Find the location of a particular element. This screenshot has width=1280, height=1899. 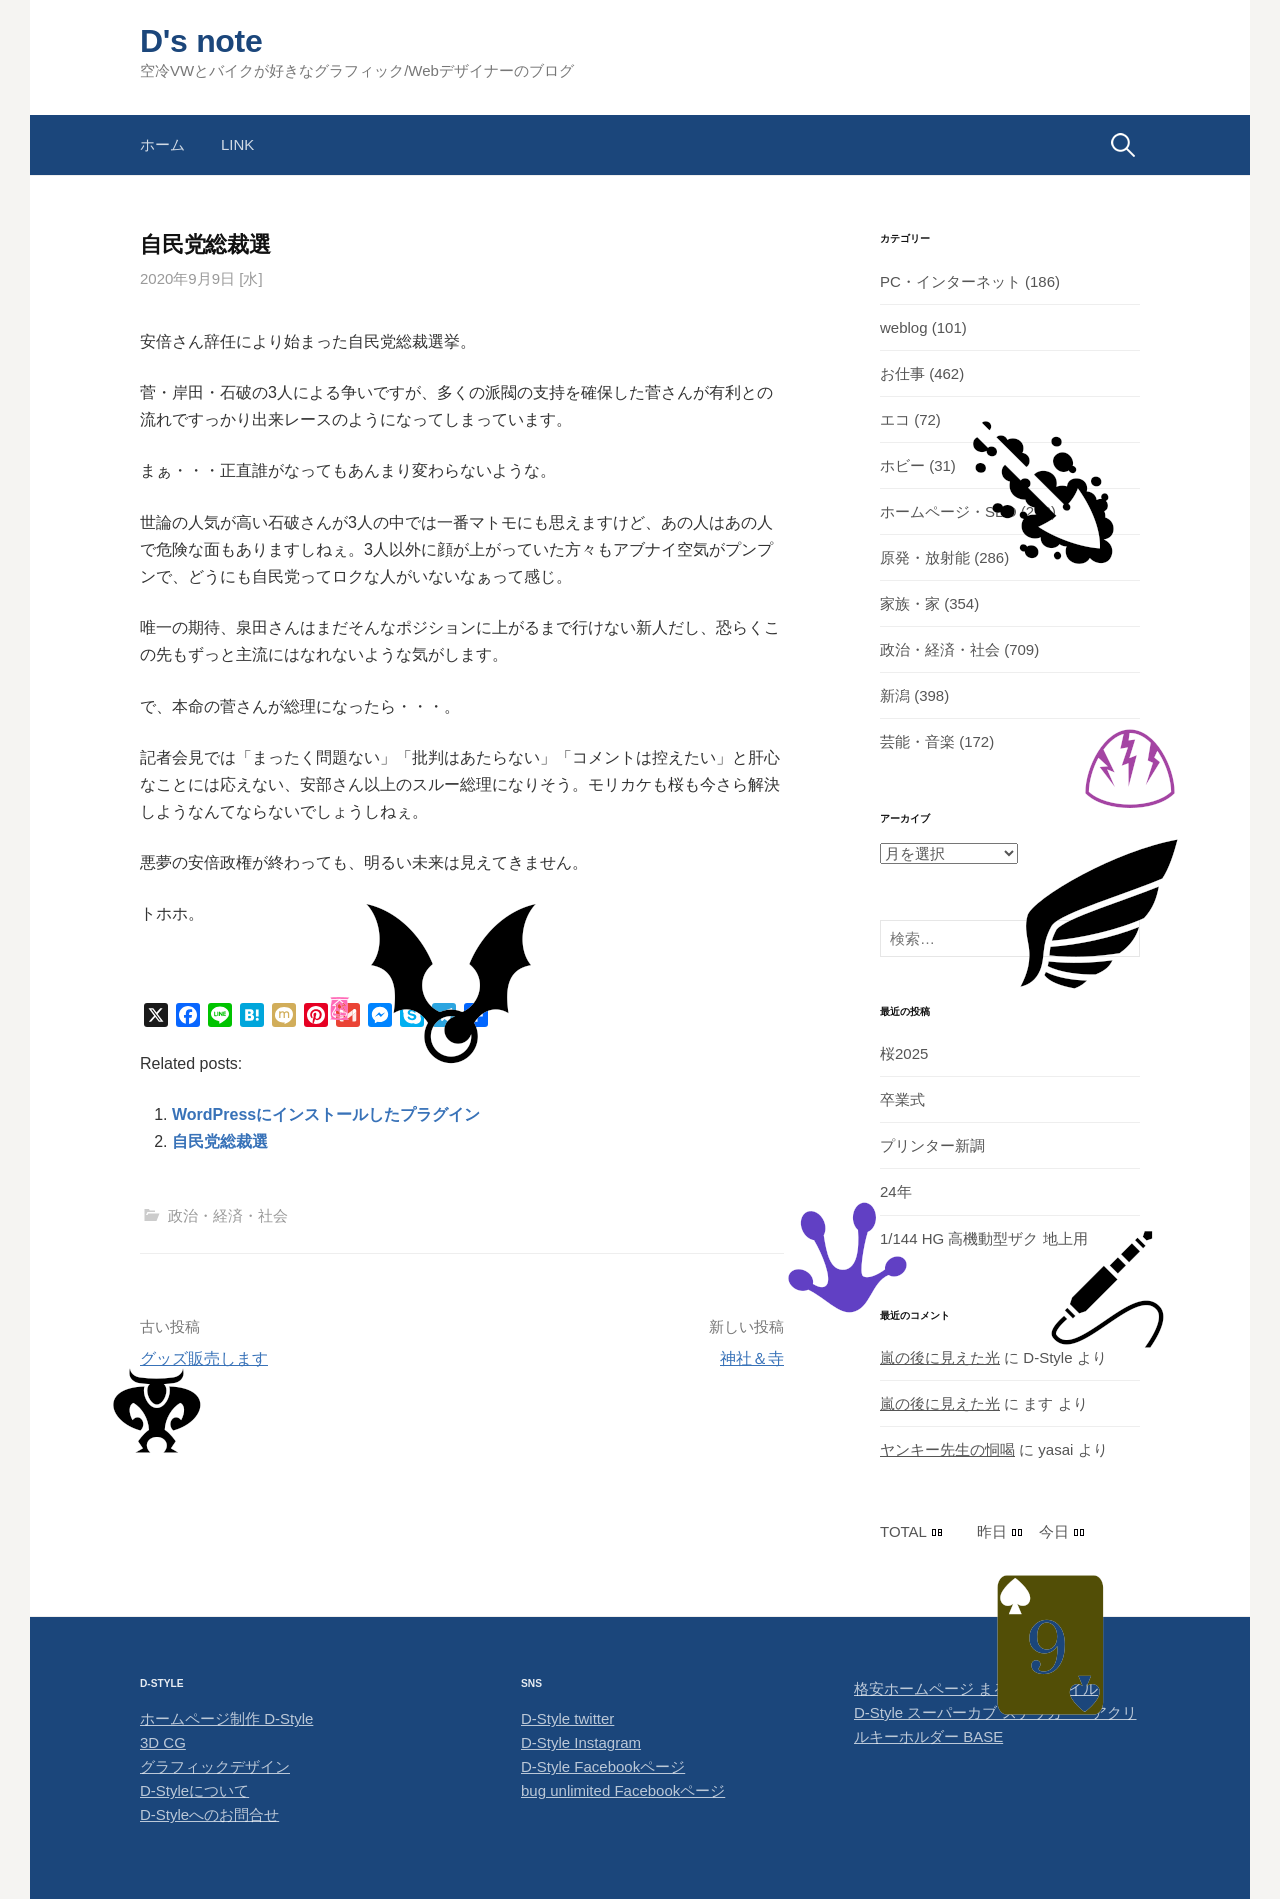

amphibian or frog-related game element is located at coordinates (847, 1257).